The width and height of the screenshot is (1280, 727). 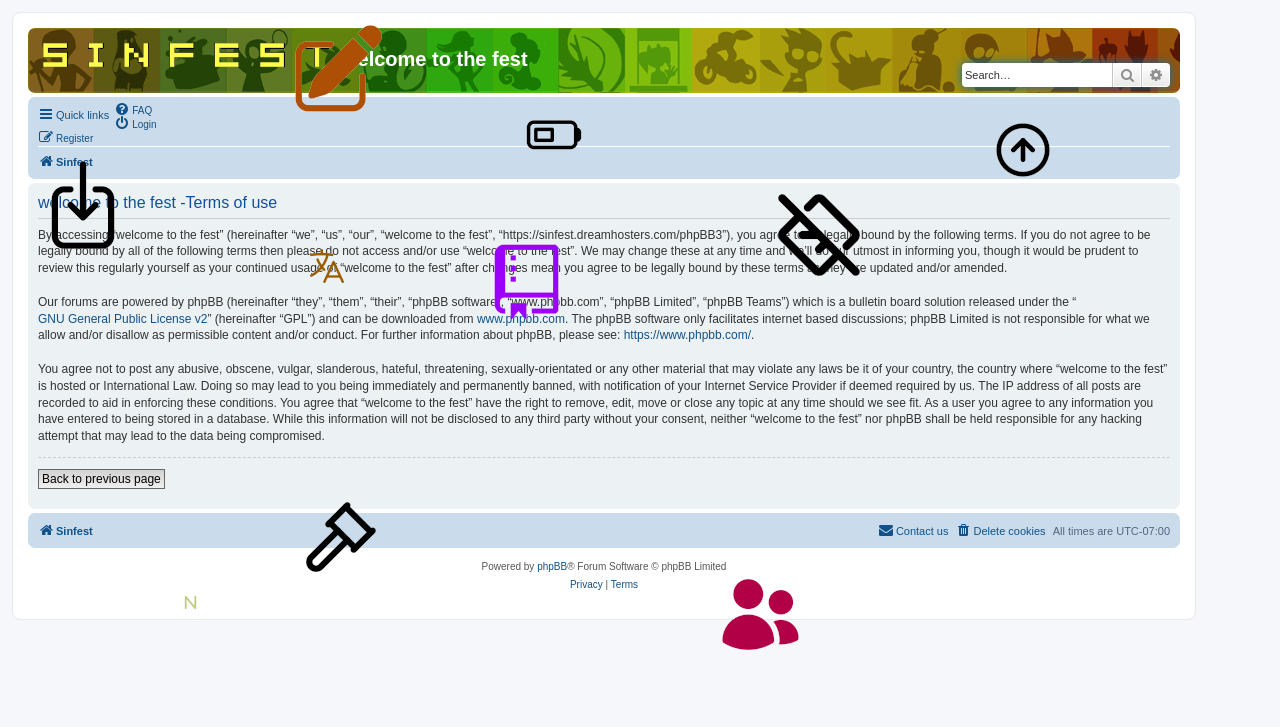 What do you see at coordinates (526, 276) in the screenshot?
I see `access repository or project files` at bounding box center [526, 276].